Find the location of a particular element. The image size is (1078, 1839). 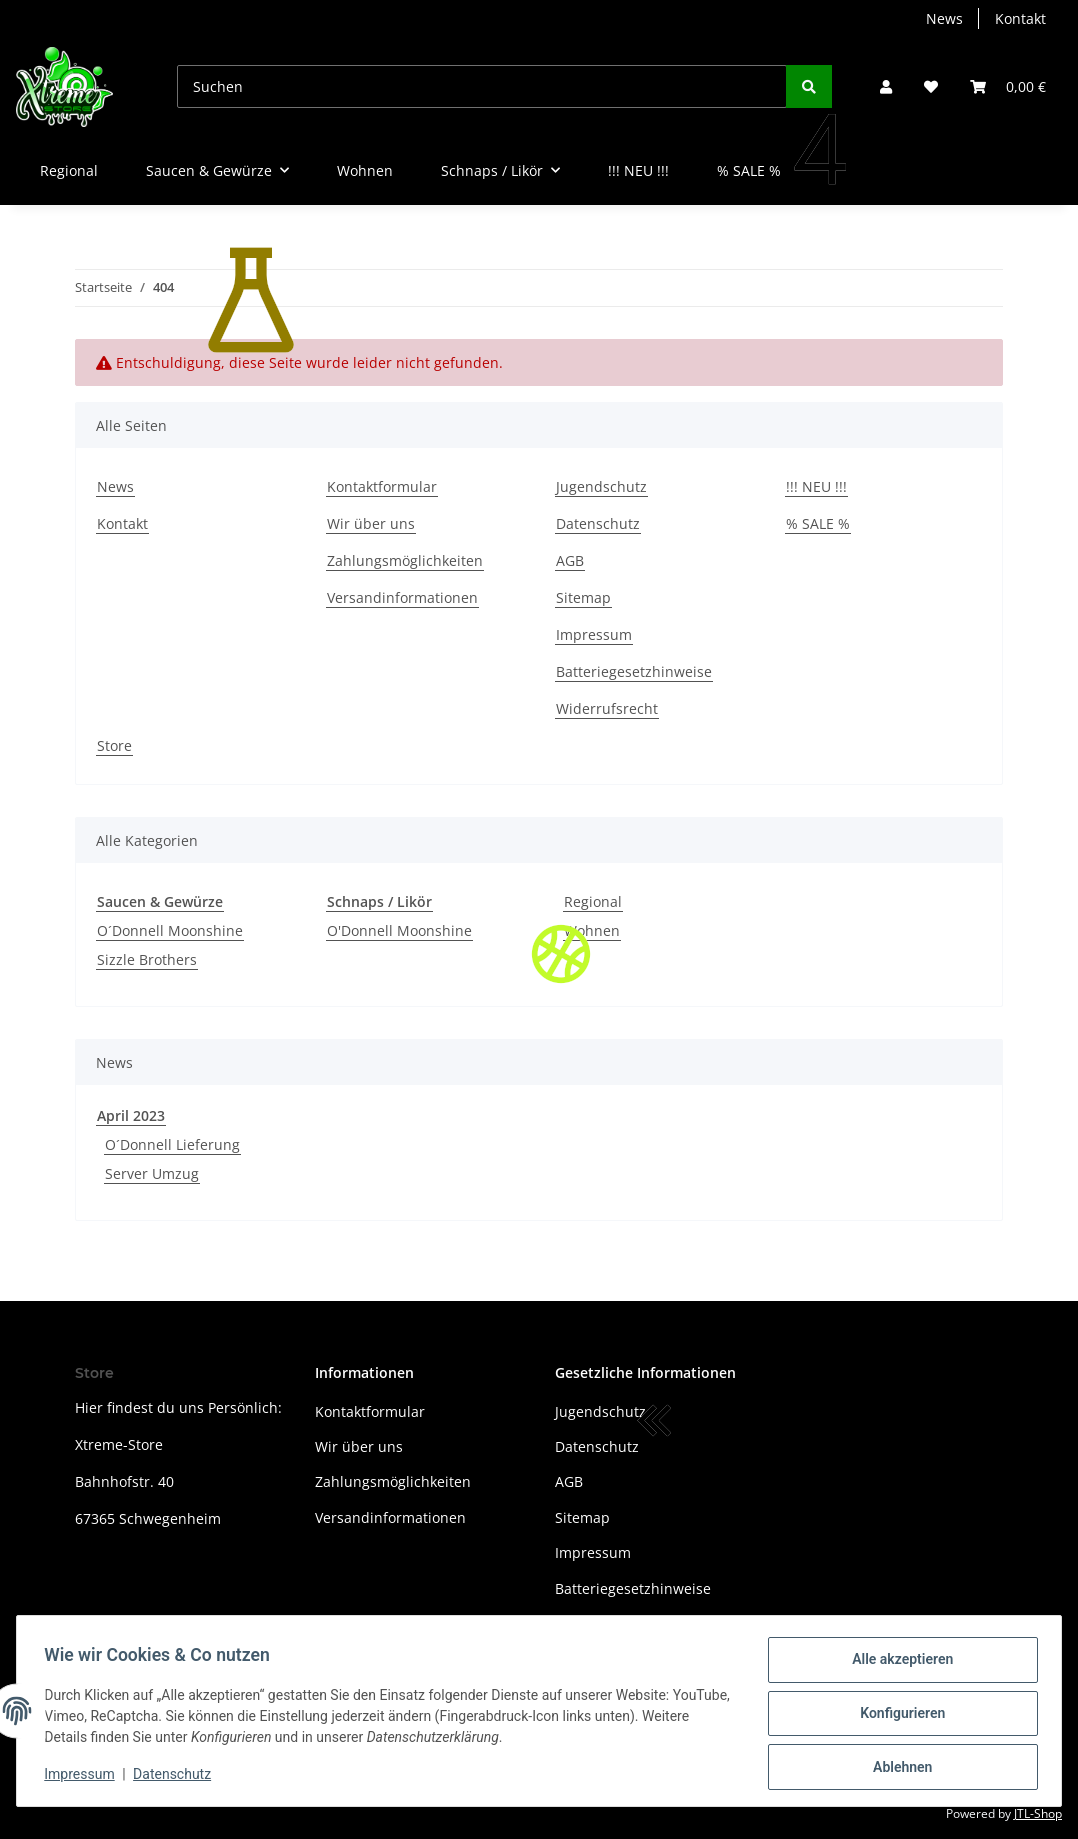

indicates step 4 in a numbered sequence is located at coordinates (822, 150).